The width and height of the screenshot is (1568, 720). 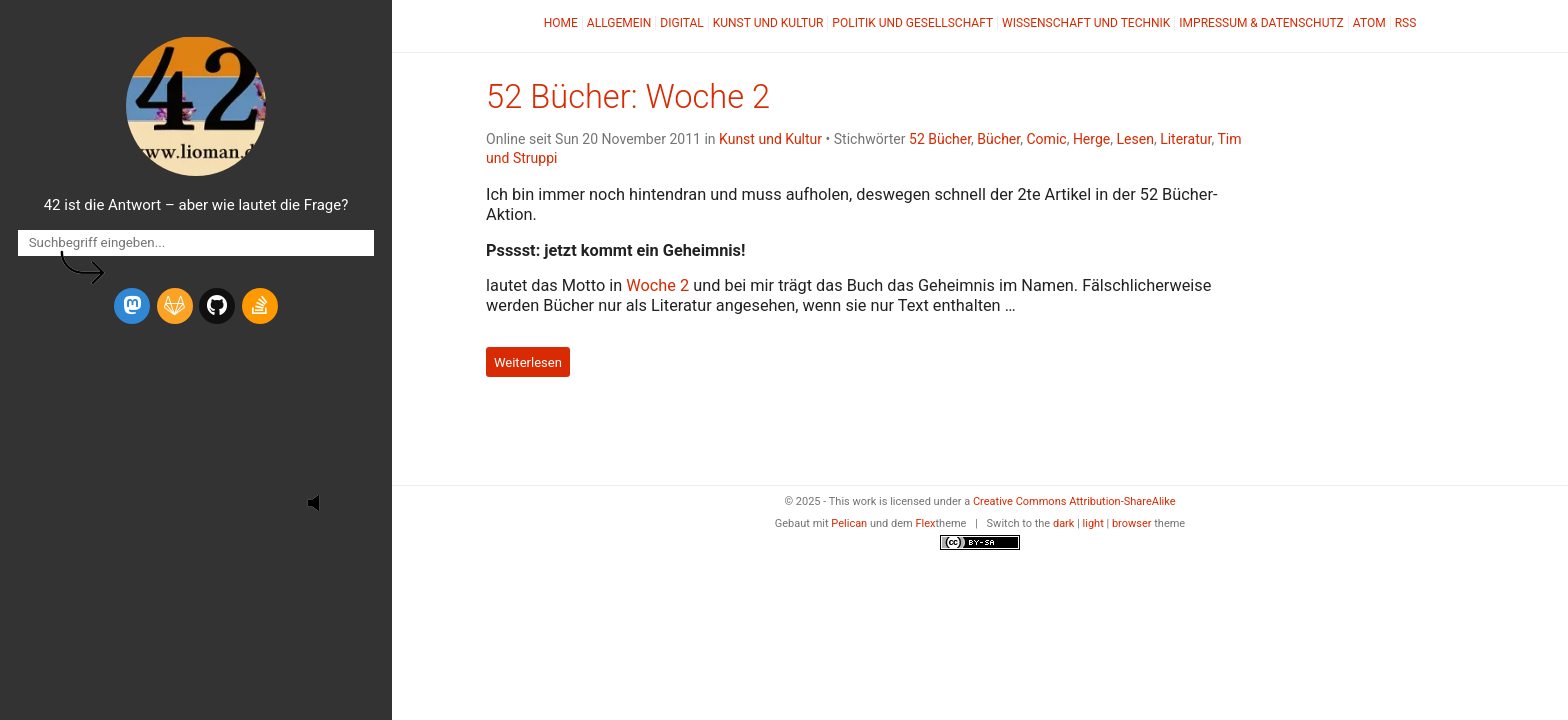 I want to click on speaker with no audio output, so click(x=316, y=503).